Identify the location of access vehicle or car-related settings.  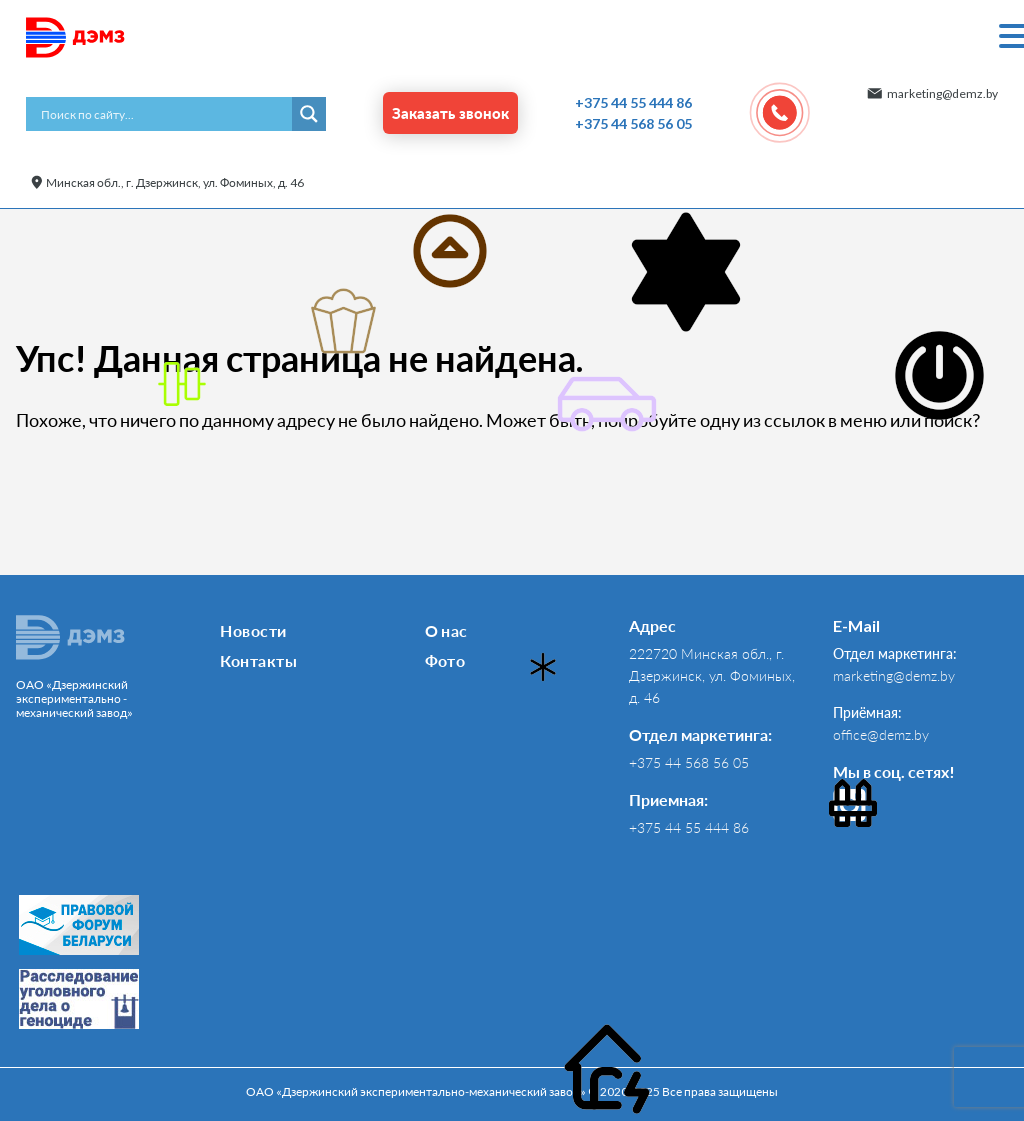
(607, 401).